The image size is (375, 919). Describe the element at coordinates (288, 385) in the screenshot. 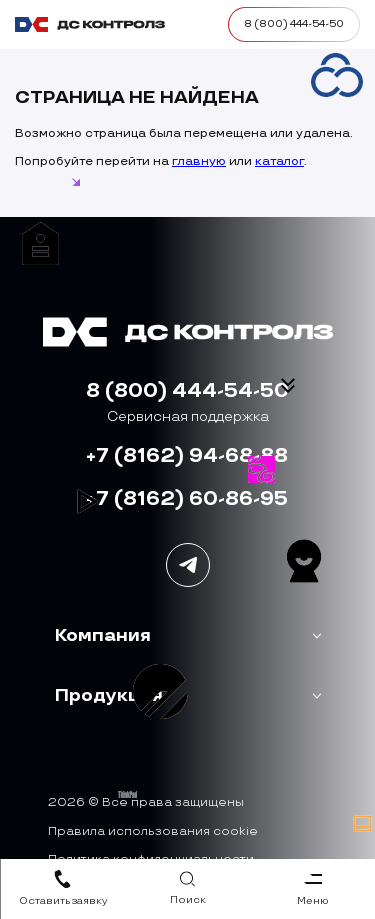

I see `scroll down to see more content` at that location.